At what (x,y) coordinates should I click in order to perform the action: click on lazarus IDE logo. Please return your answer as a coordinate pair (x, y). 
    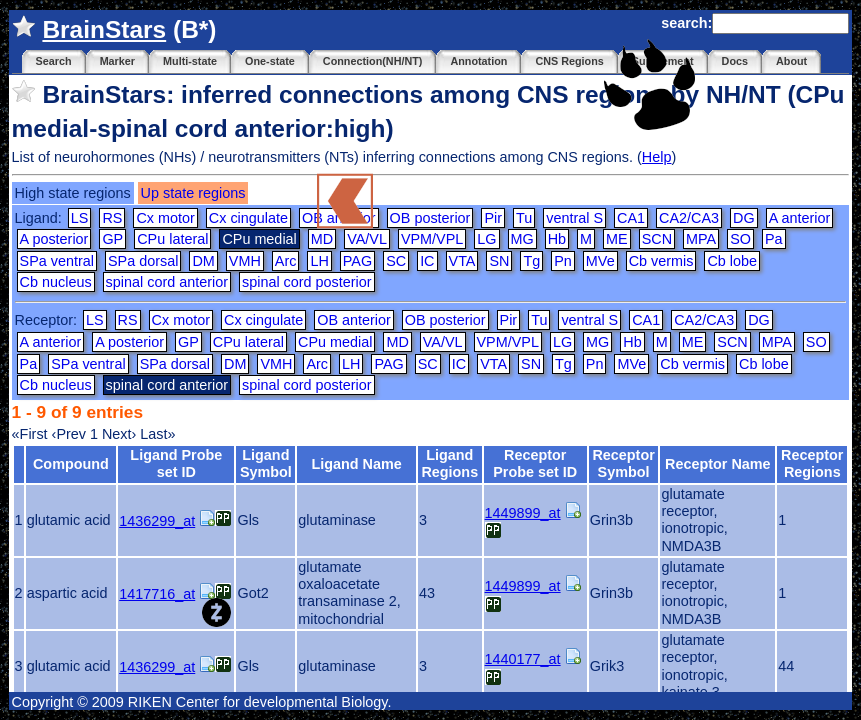
    Looking at the image, I should click on (649, 84).